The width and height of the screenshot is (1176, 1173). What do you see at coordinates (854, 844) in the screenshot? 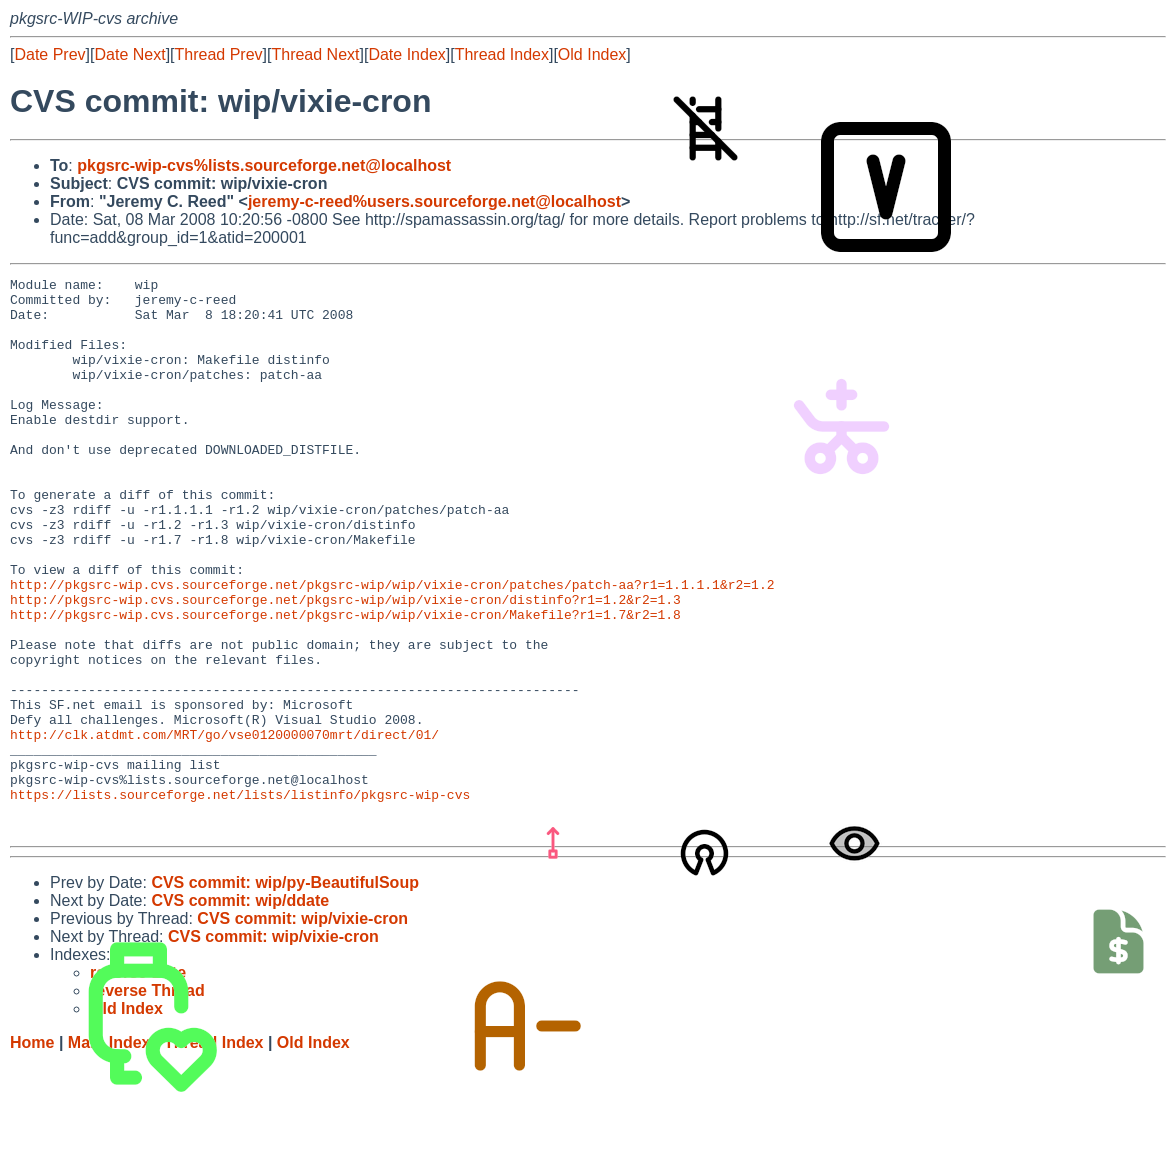
I see `toggle visibility of content or password` at bounding box center [854, 844].